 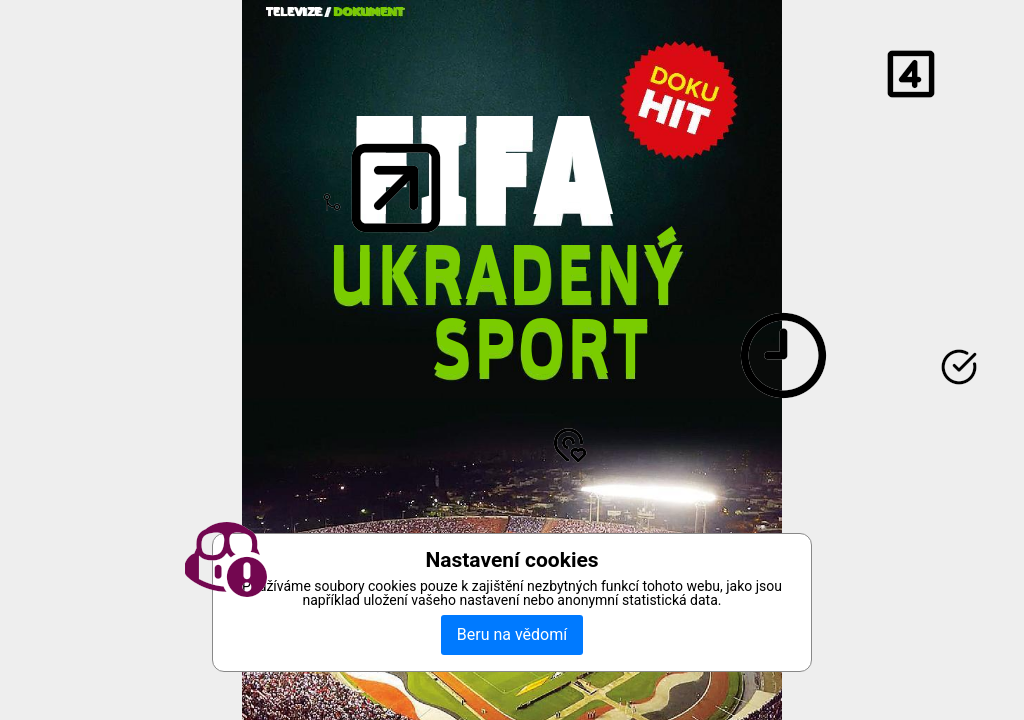 I want to click on view current time, so click(x=783, y=355).